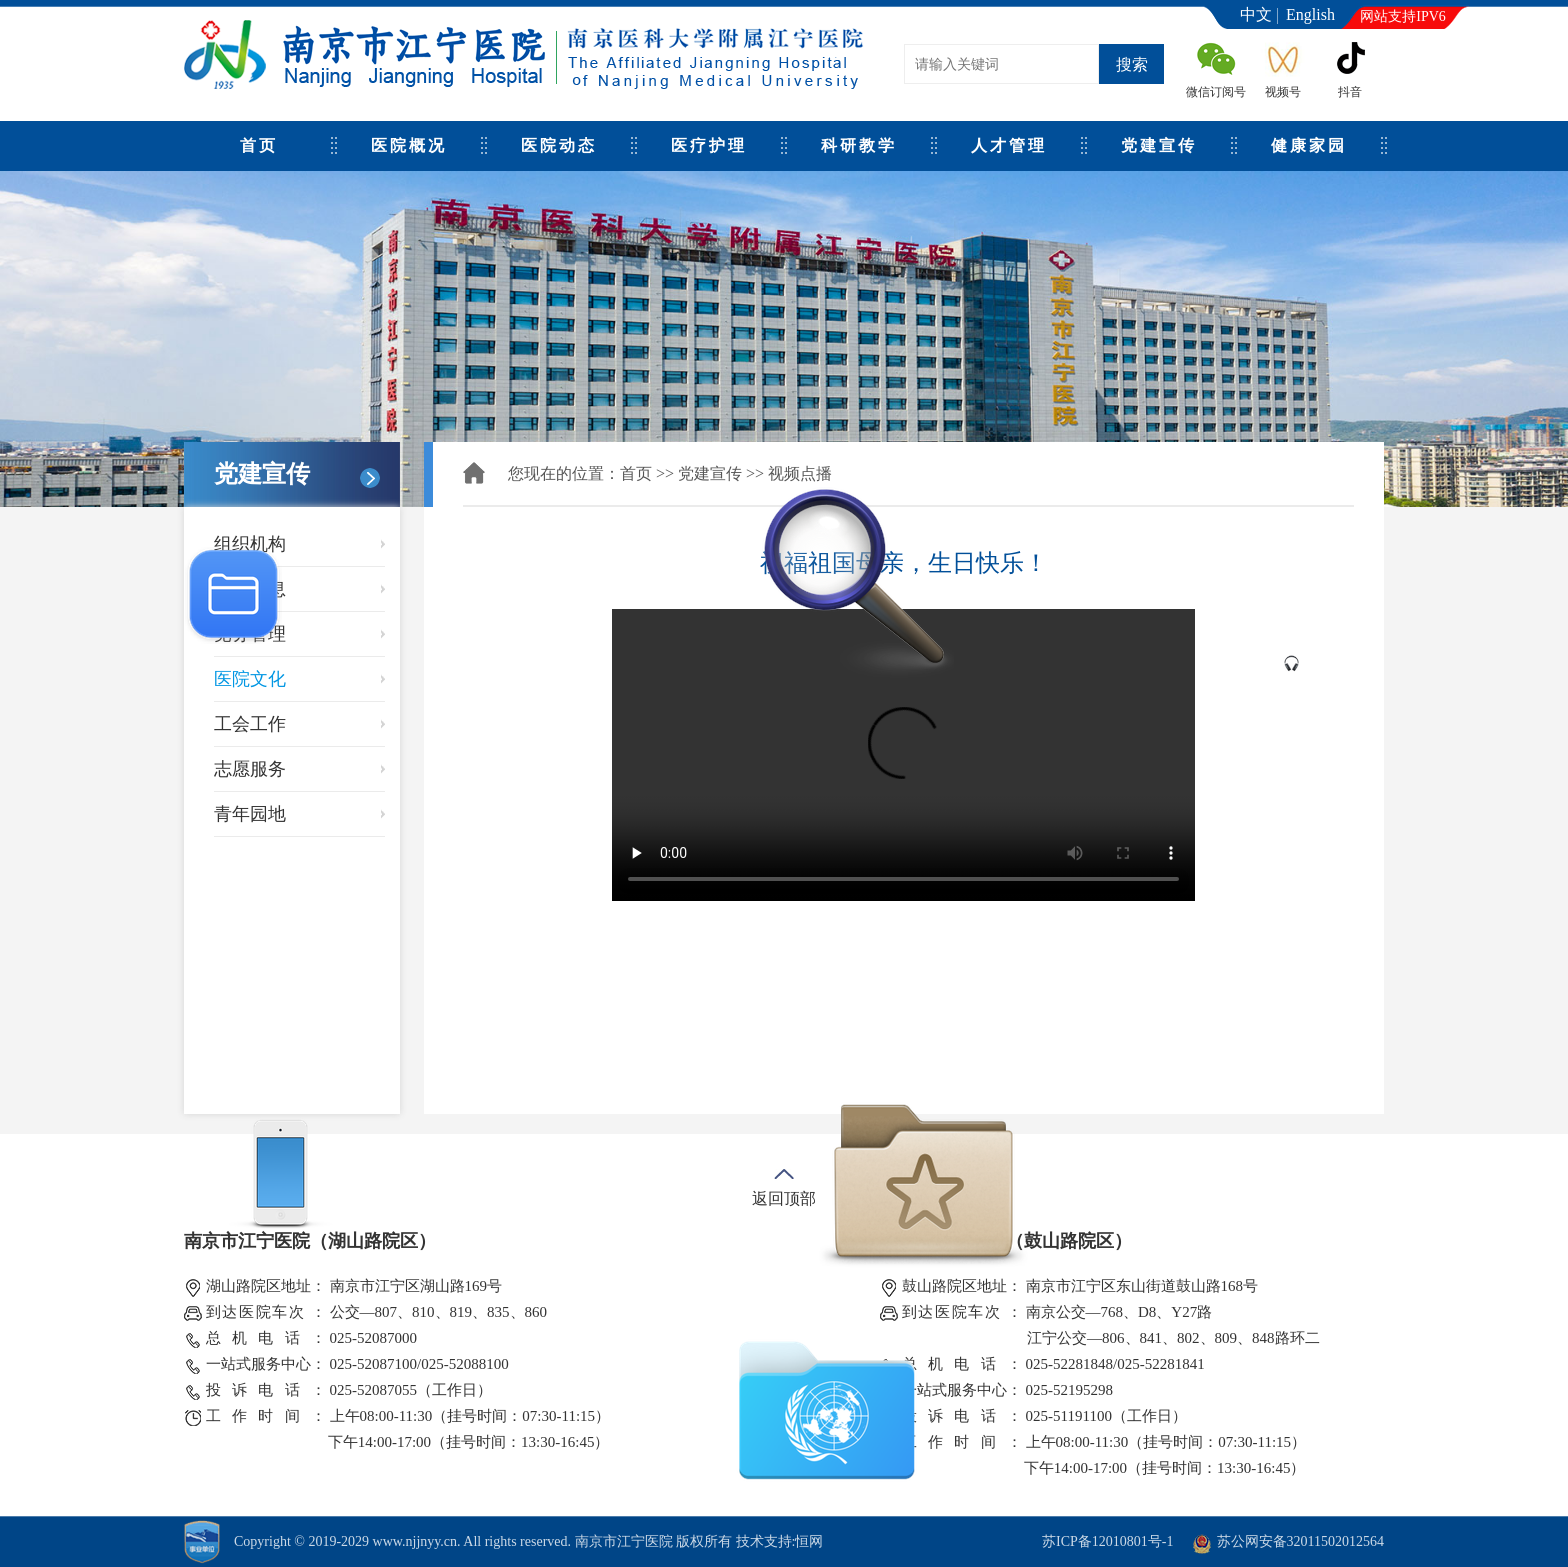 The width and height of the screenshot is (1568, 1567). What do you see at coordinates (1291, 663) in the screenshot?
I see `connect or manage bluetooth headphones` at bounding box center [1291, 663].